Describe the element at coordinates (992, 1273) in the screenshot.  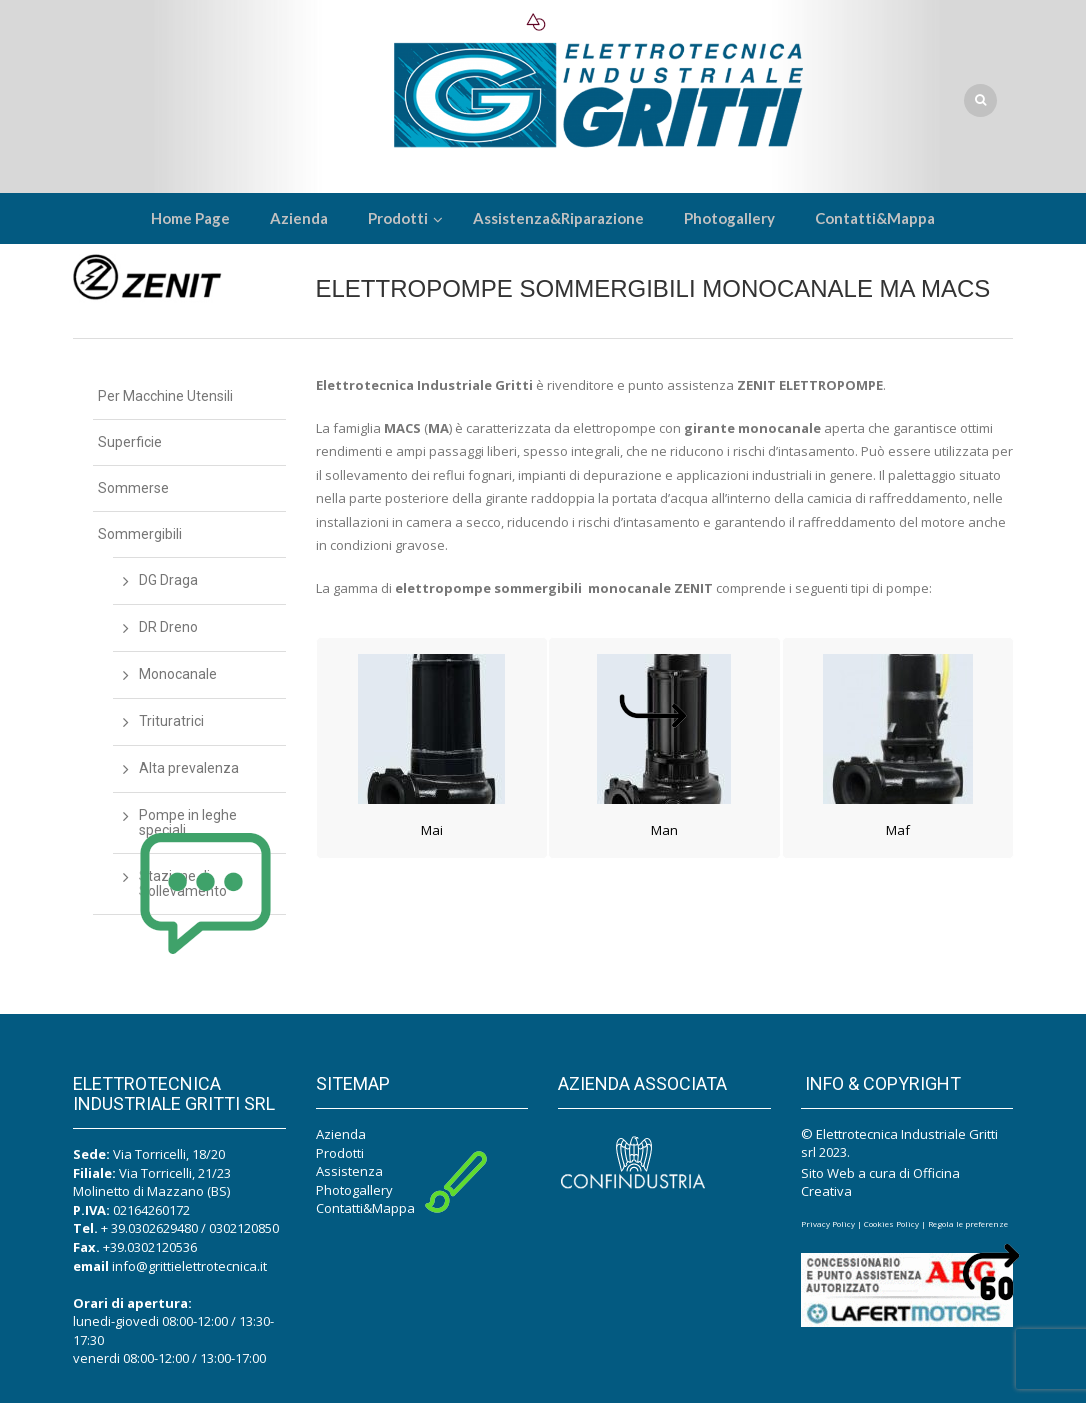
I see `skip forward 60 seconds` at that location.